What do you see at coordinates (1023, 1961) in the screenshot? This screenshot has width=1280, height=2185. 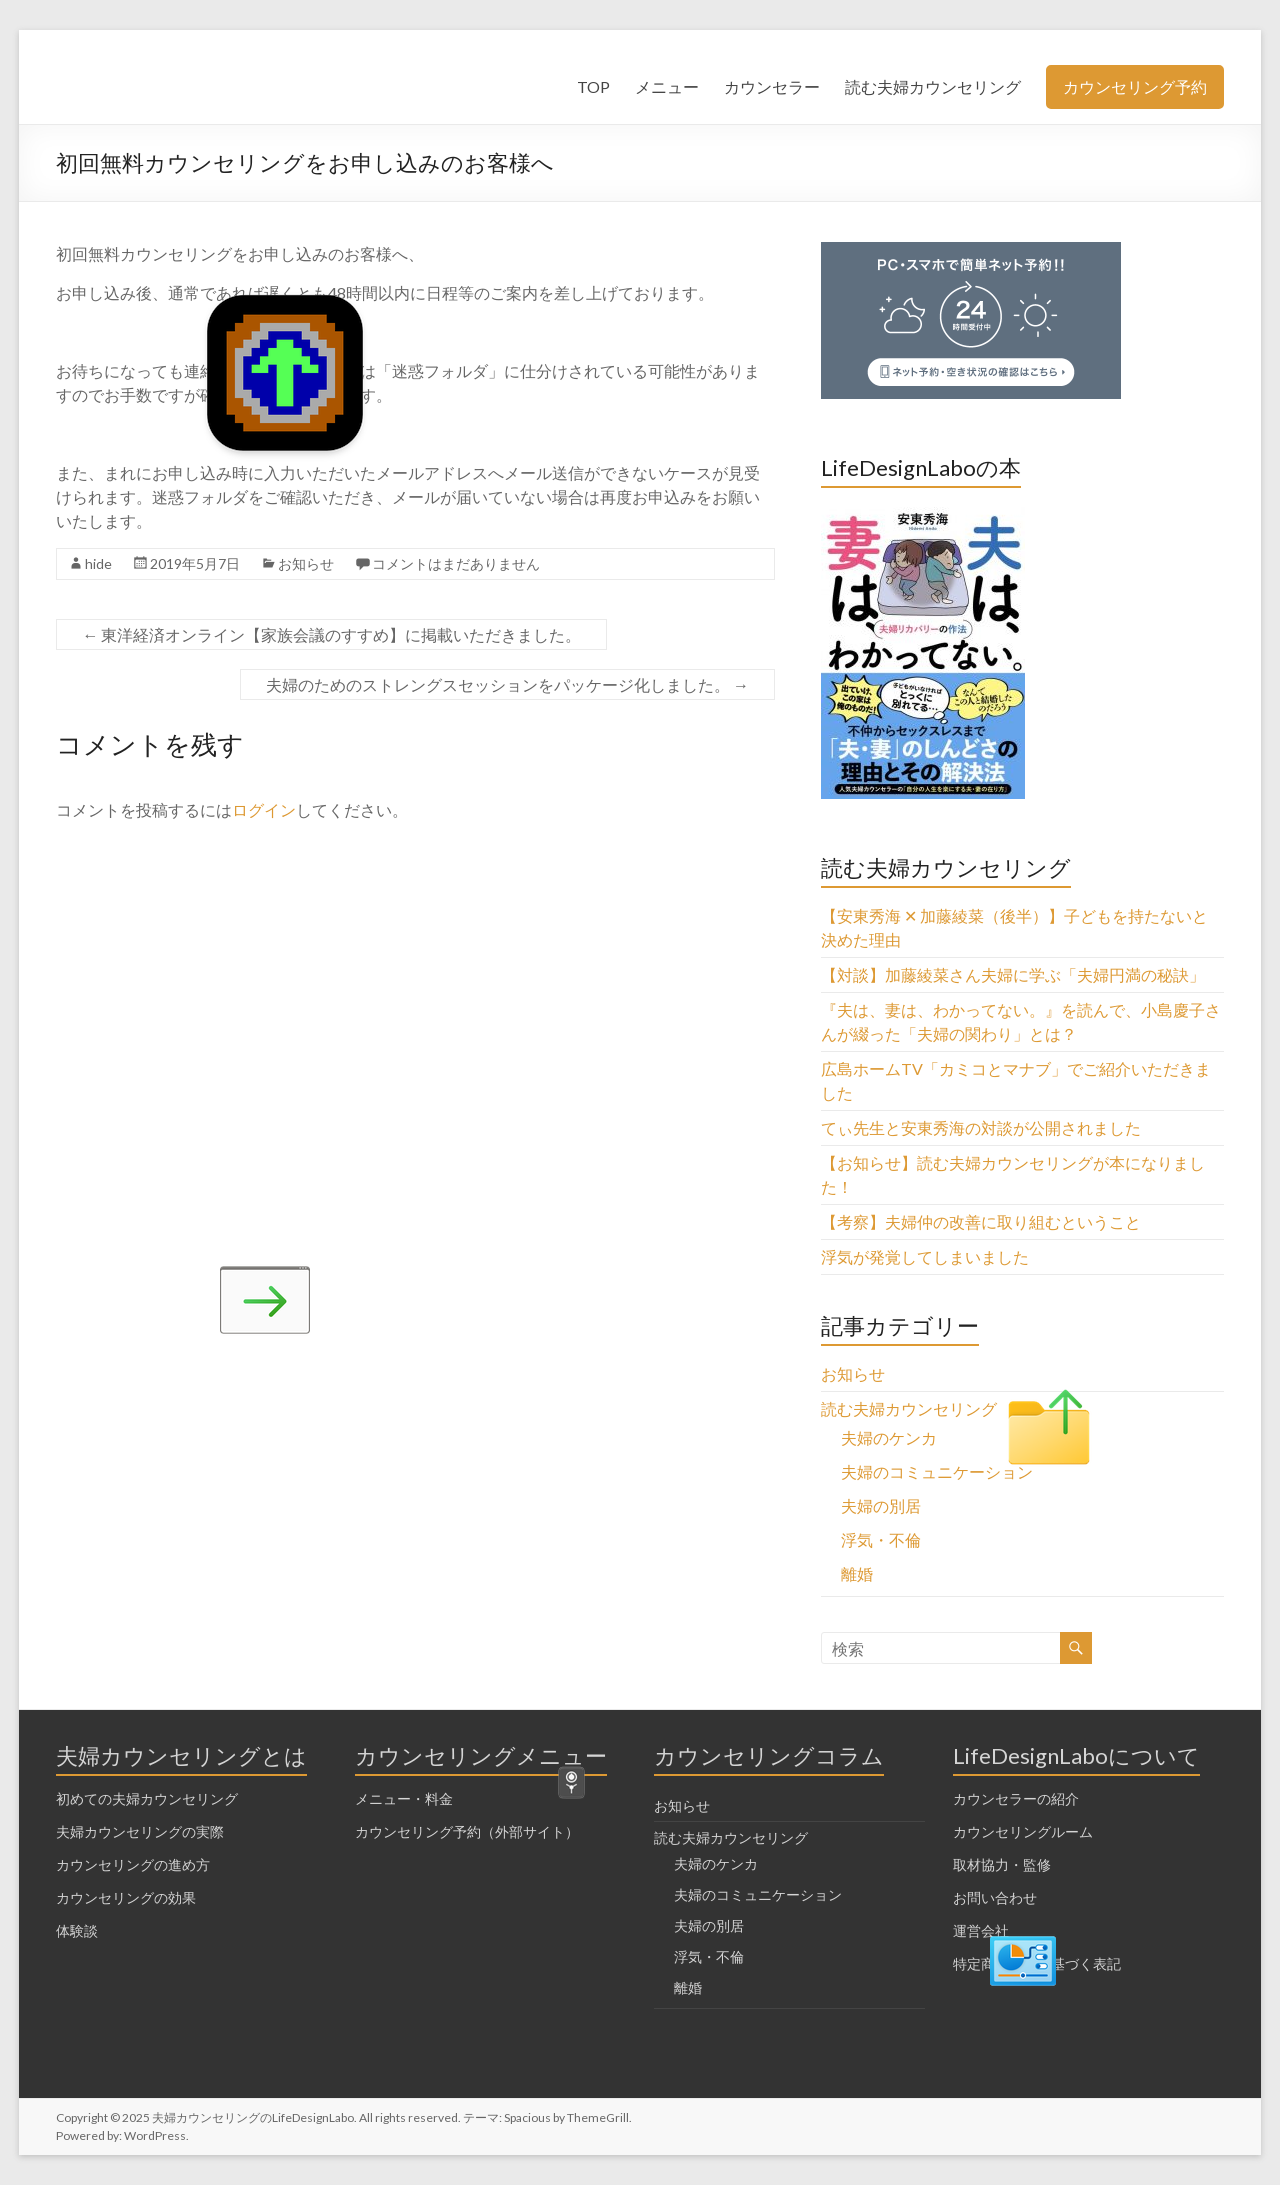 I see `open windows control panel settings` at bounding box center [1023, 1961].